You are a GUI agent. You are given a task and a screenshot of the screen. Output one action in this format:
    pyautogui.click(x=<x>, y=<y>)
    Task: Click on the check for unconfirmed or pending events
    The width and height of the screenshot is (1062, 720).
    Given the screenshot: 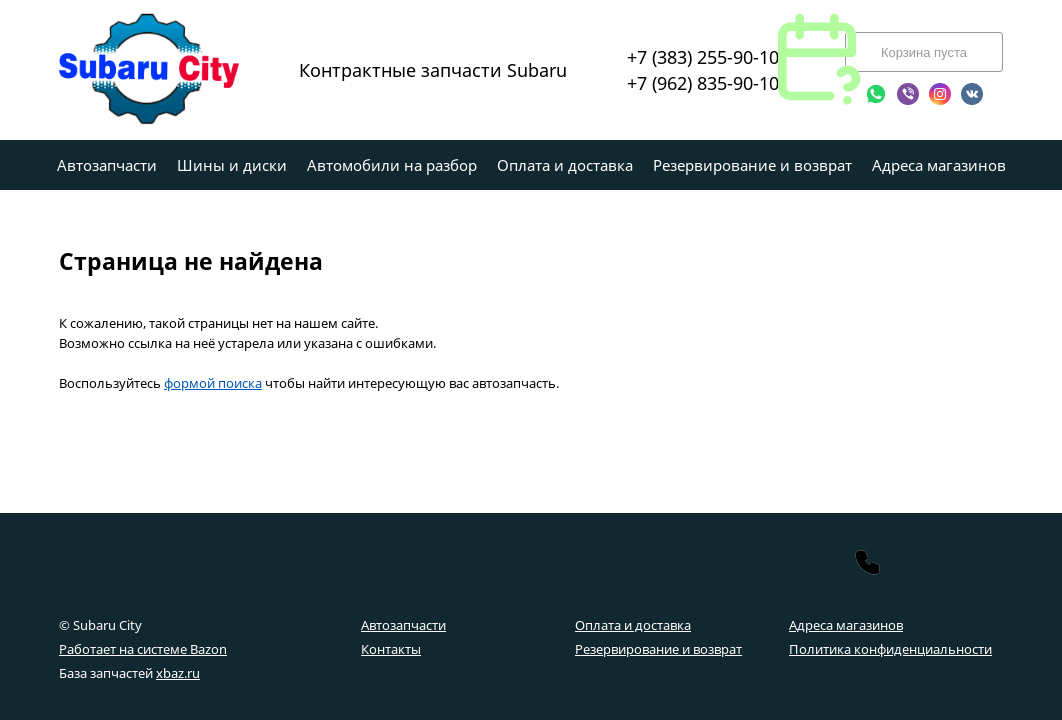 What is the action you would take?
    pyautogui.click(x=817, y=57)
    